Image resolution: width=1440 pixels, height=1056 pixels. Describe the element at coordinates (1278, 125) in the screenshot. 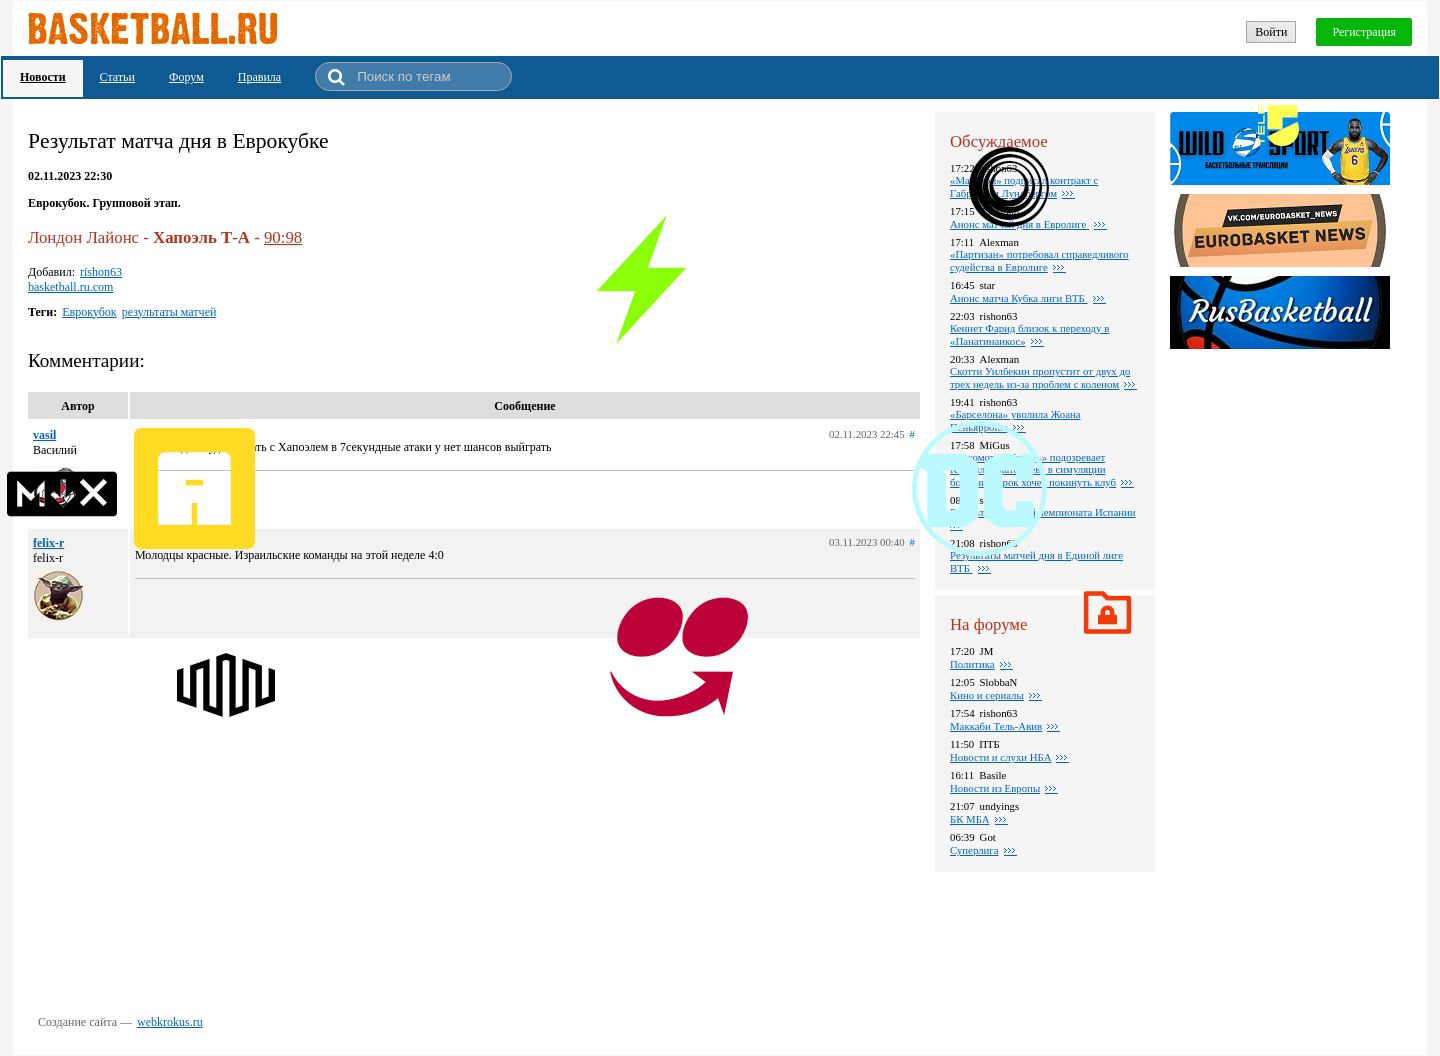

I see `visit the Tele 5 television network website` at that location.